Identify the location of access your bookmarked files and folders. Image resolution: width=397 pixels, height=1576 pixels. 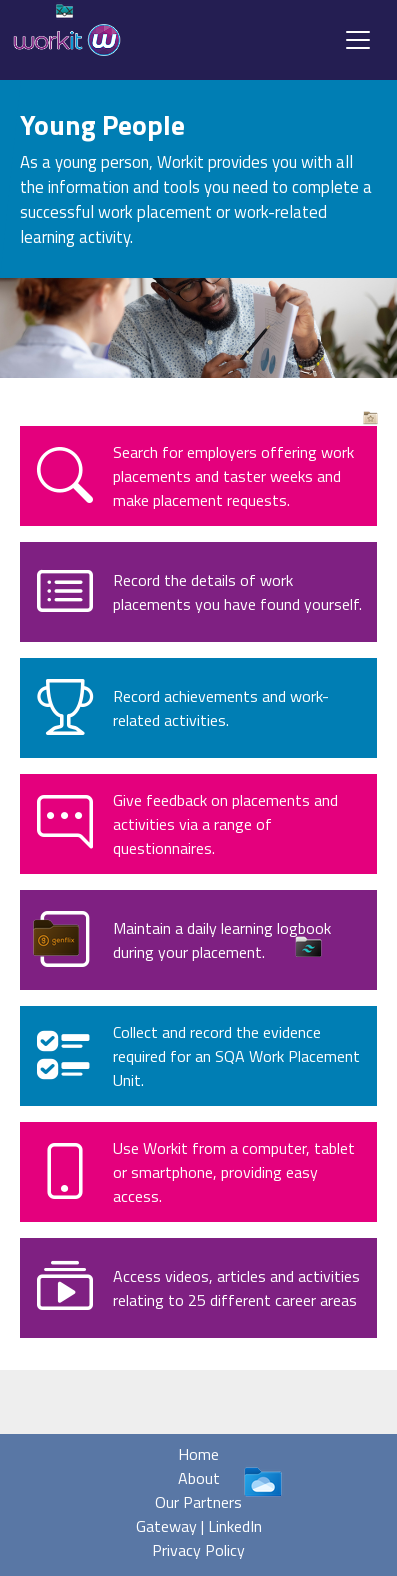
(370, 418).